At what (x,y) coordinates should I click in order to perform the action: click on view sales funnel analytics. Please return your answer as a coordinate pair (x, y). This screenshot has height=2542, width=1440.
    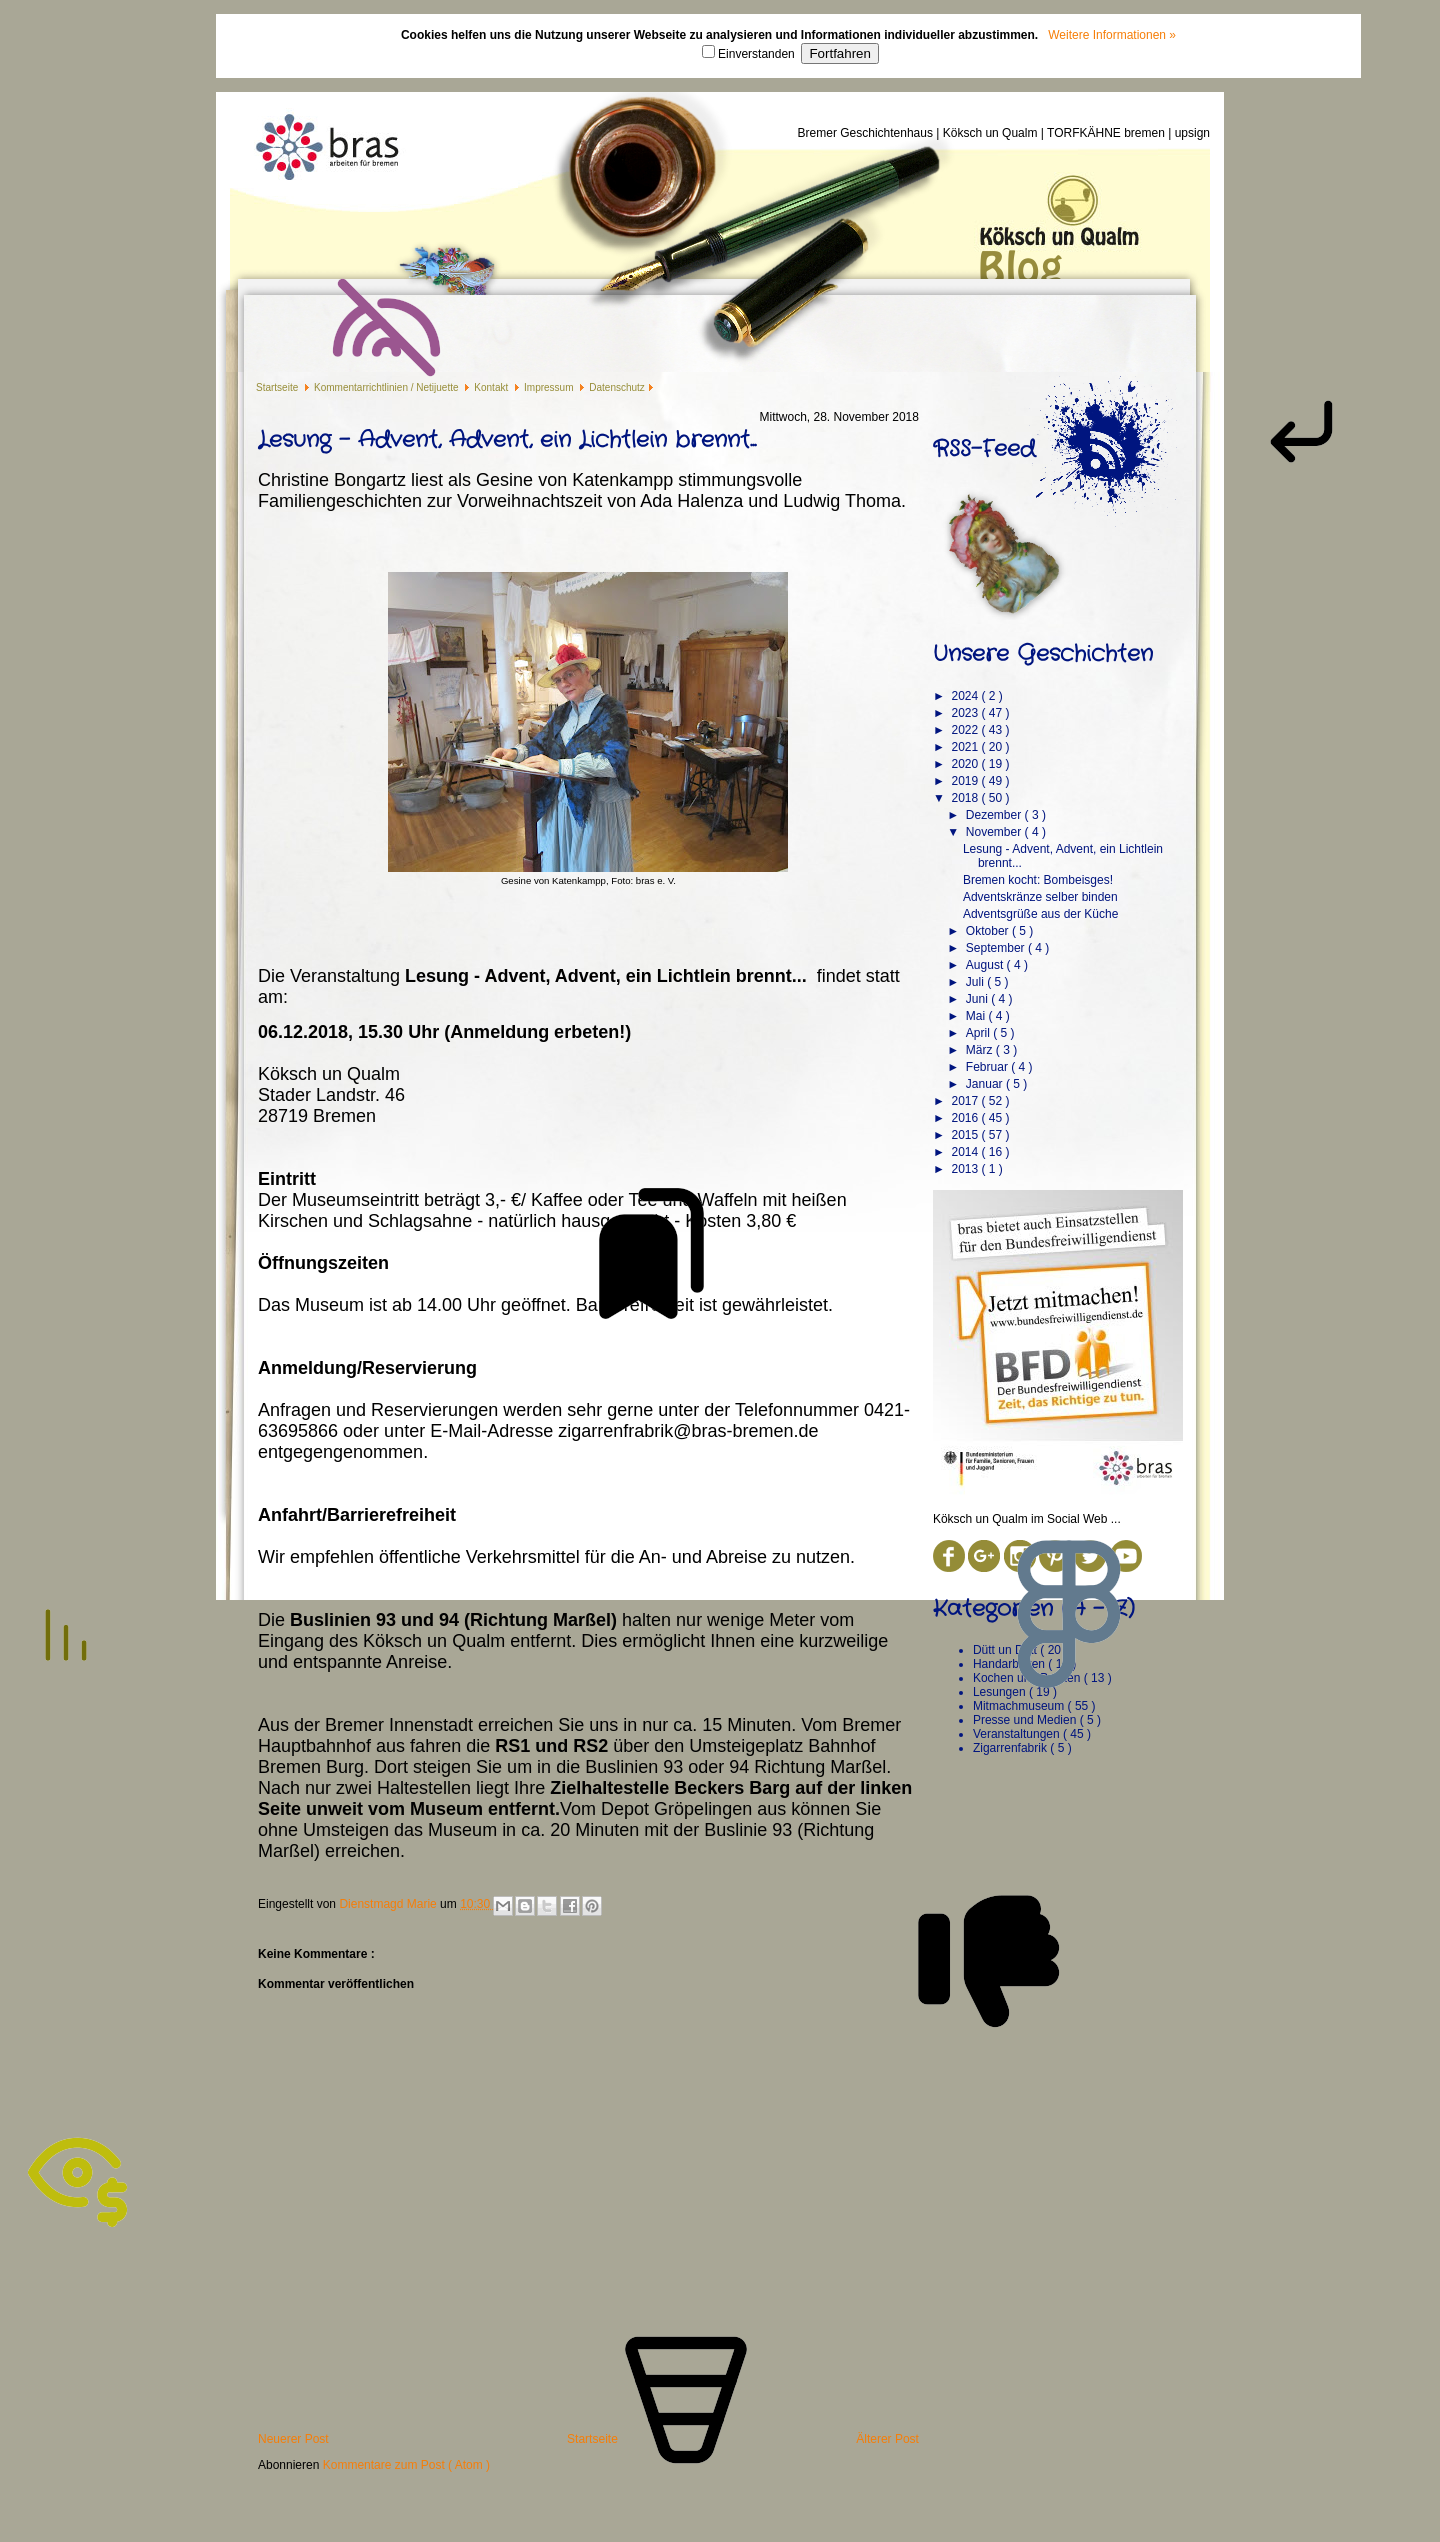
    Looking at the image, I should click on (686, 2400).